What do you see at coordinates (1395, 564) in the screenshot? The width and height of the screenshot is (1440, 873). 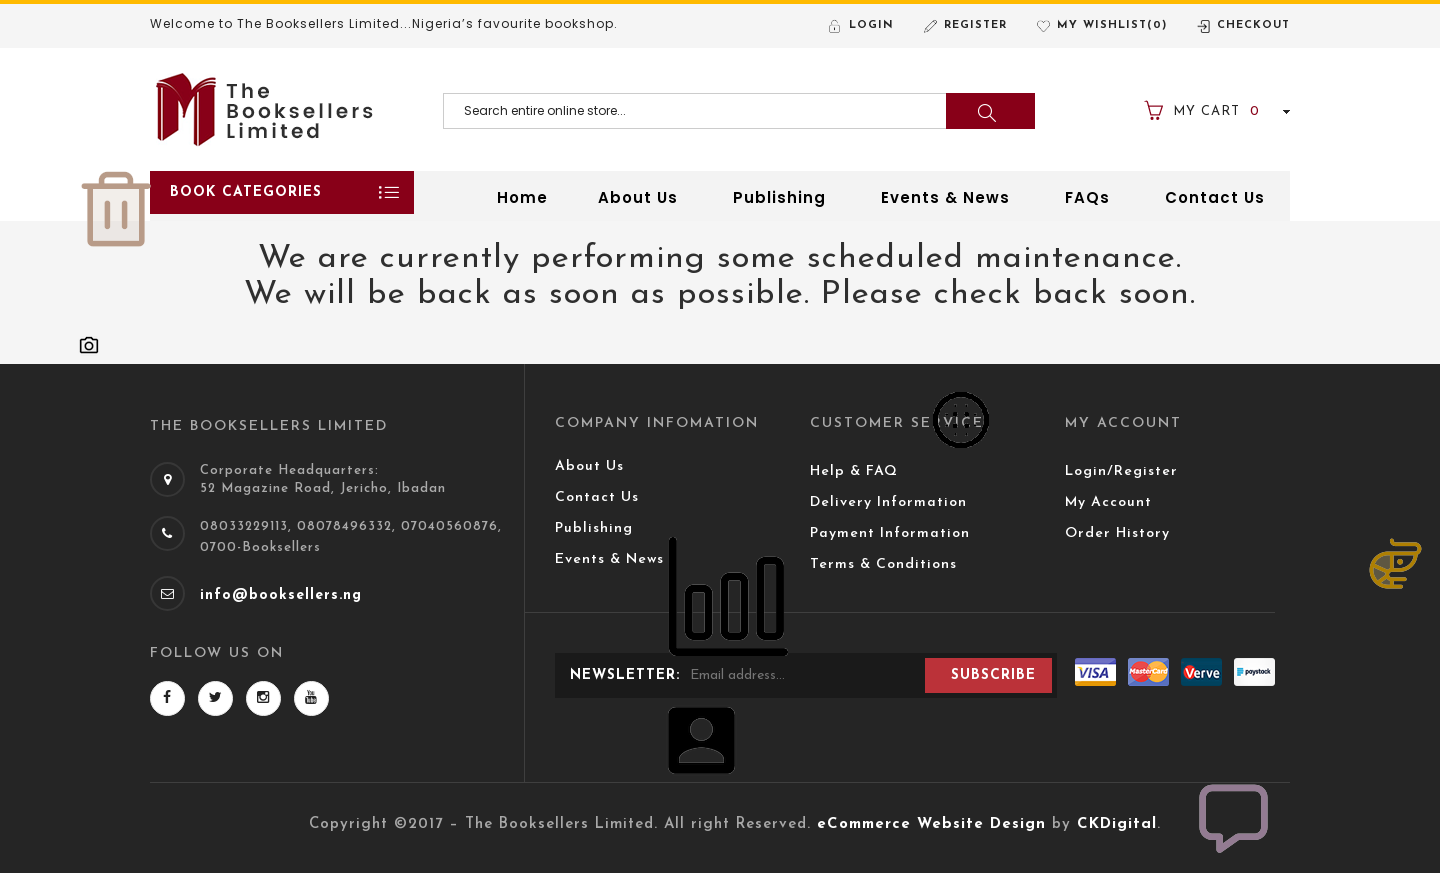 I see `indicates seafood or shellfish menu category` at bounding box center [1395, 564].